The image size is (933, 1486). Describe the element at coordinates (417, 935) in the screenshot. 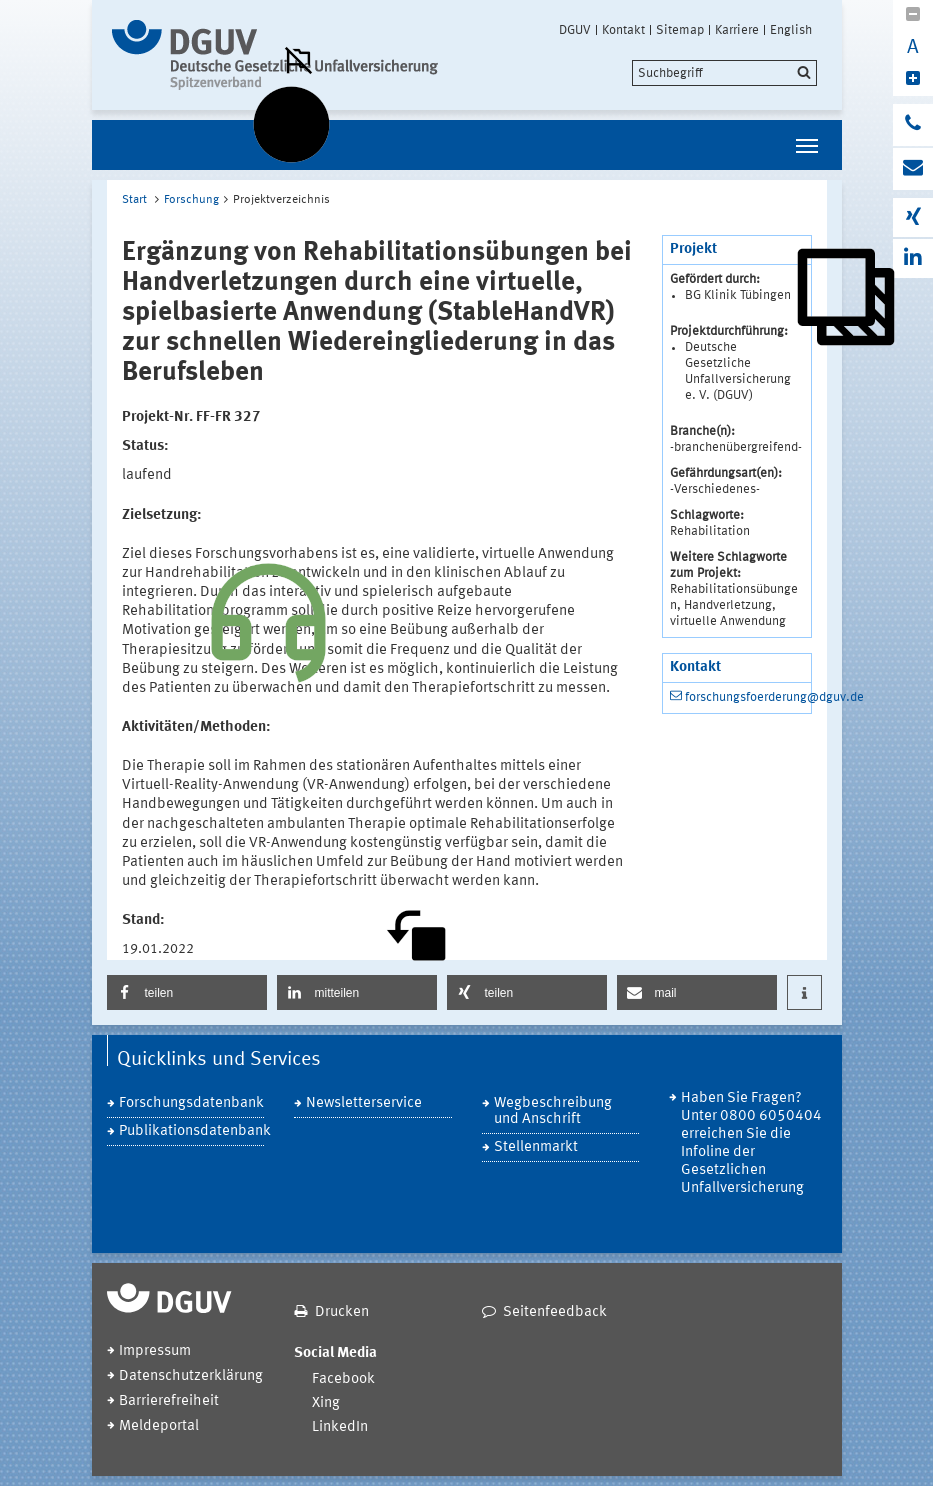

I see `rotate object counterclockwise` at that location.